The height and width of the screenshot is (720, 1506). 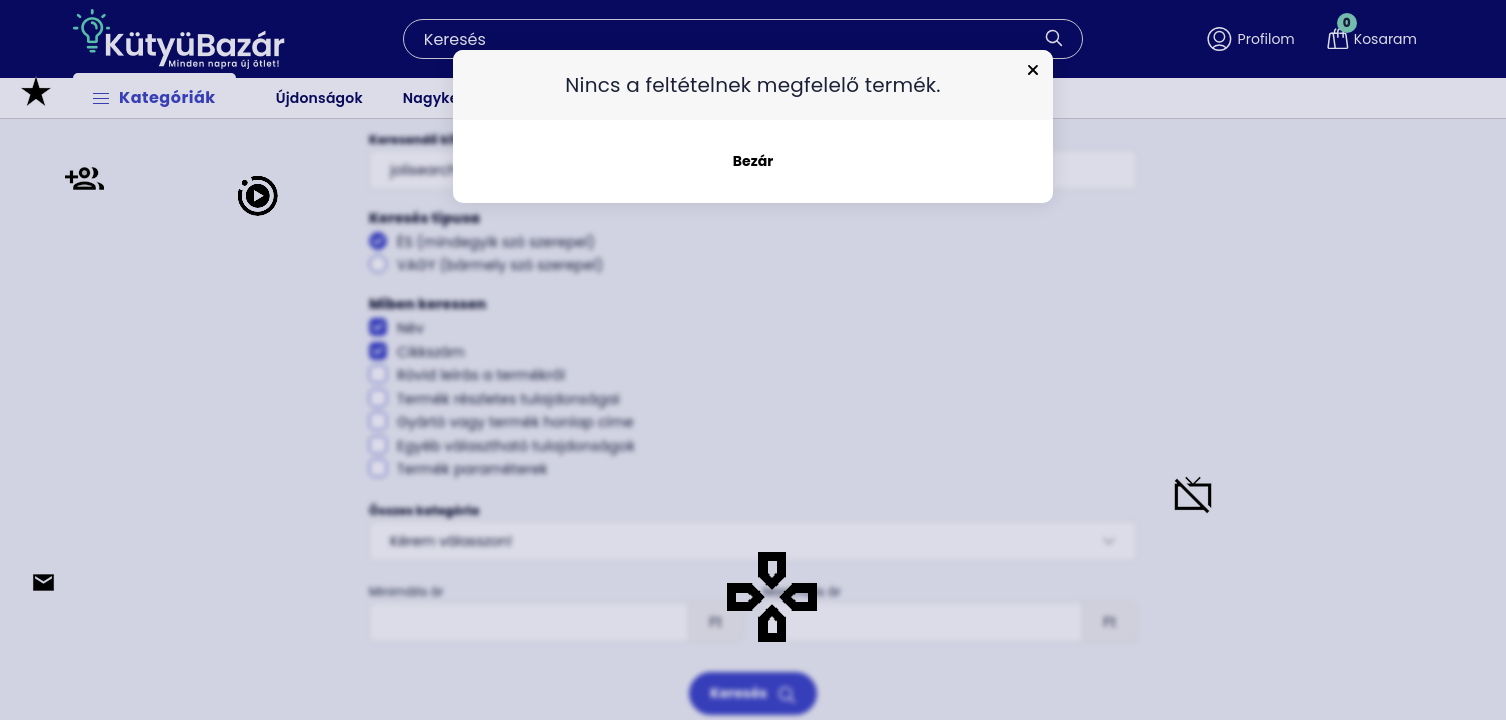 I want to click on open games or gaming section, so click(x=772, y=597).